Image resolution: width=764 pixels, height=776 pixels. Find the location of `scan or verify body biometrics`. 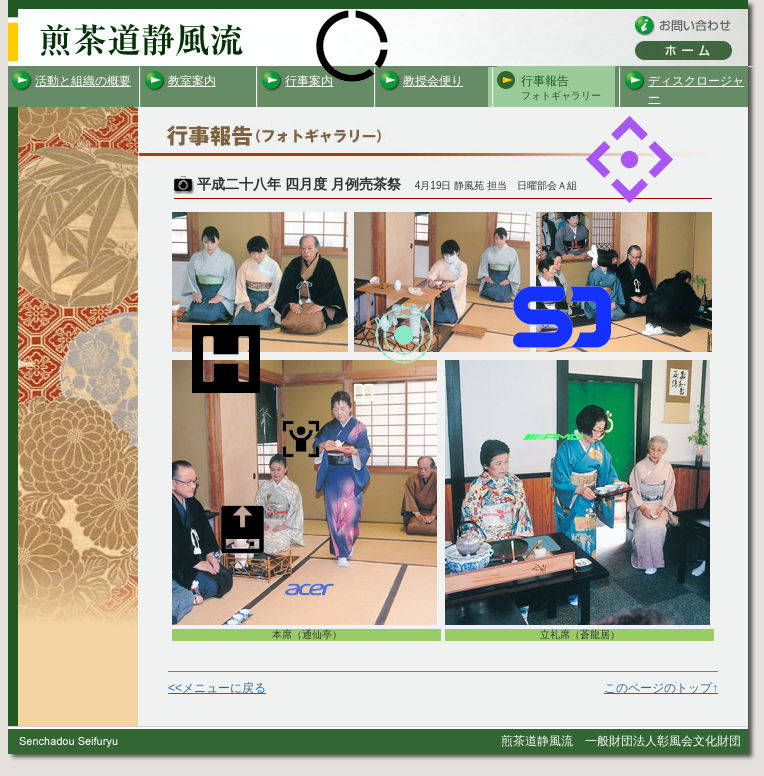

scan or verify body biometrics is located at coordinates (301, 439).